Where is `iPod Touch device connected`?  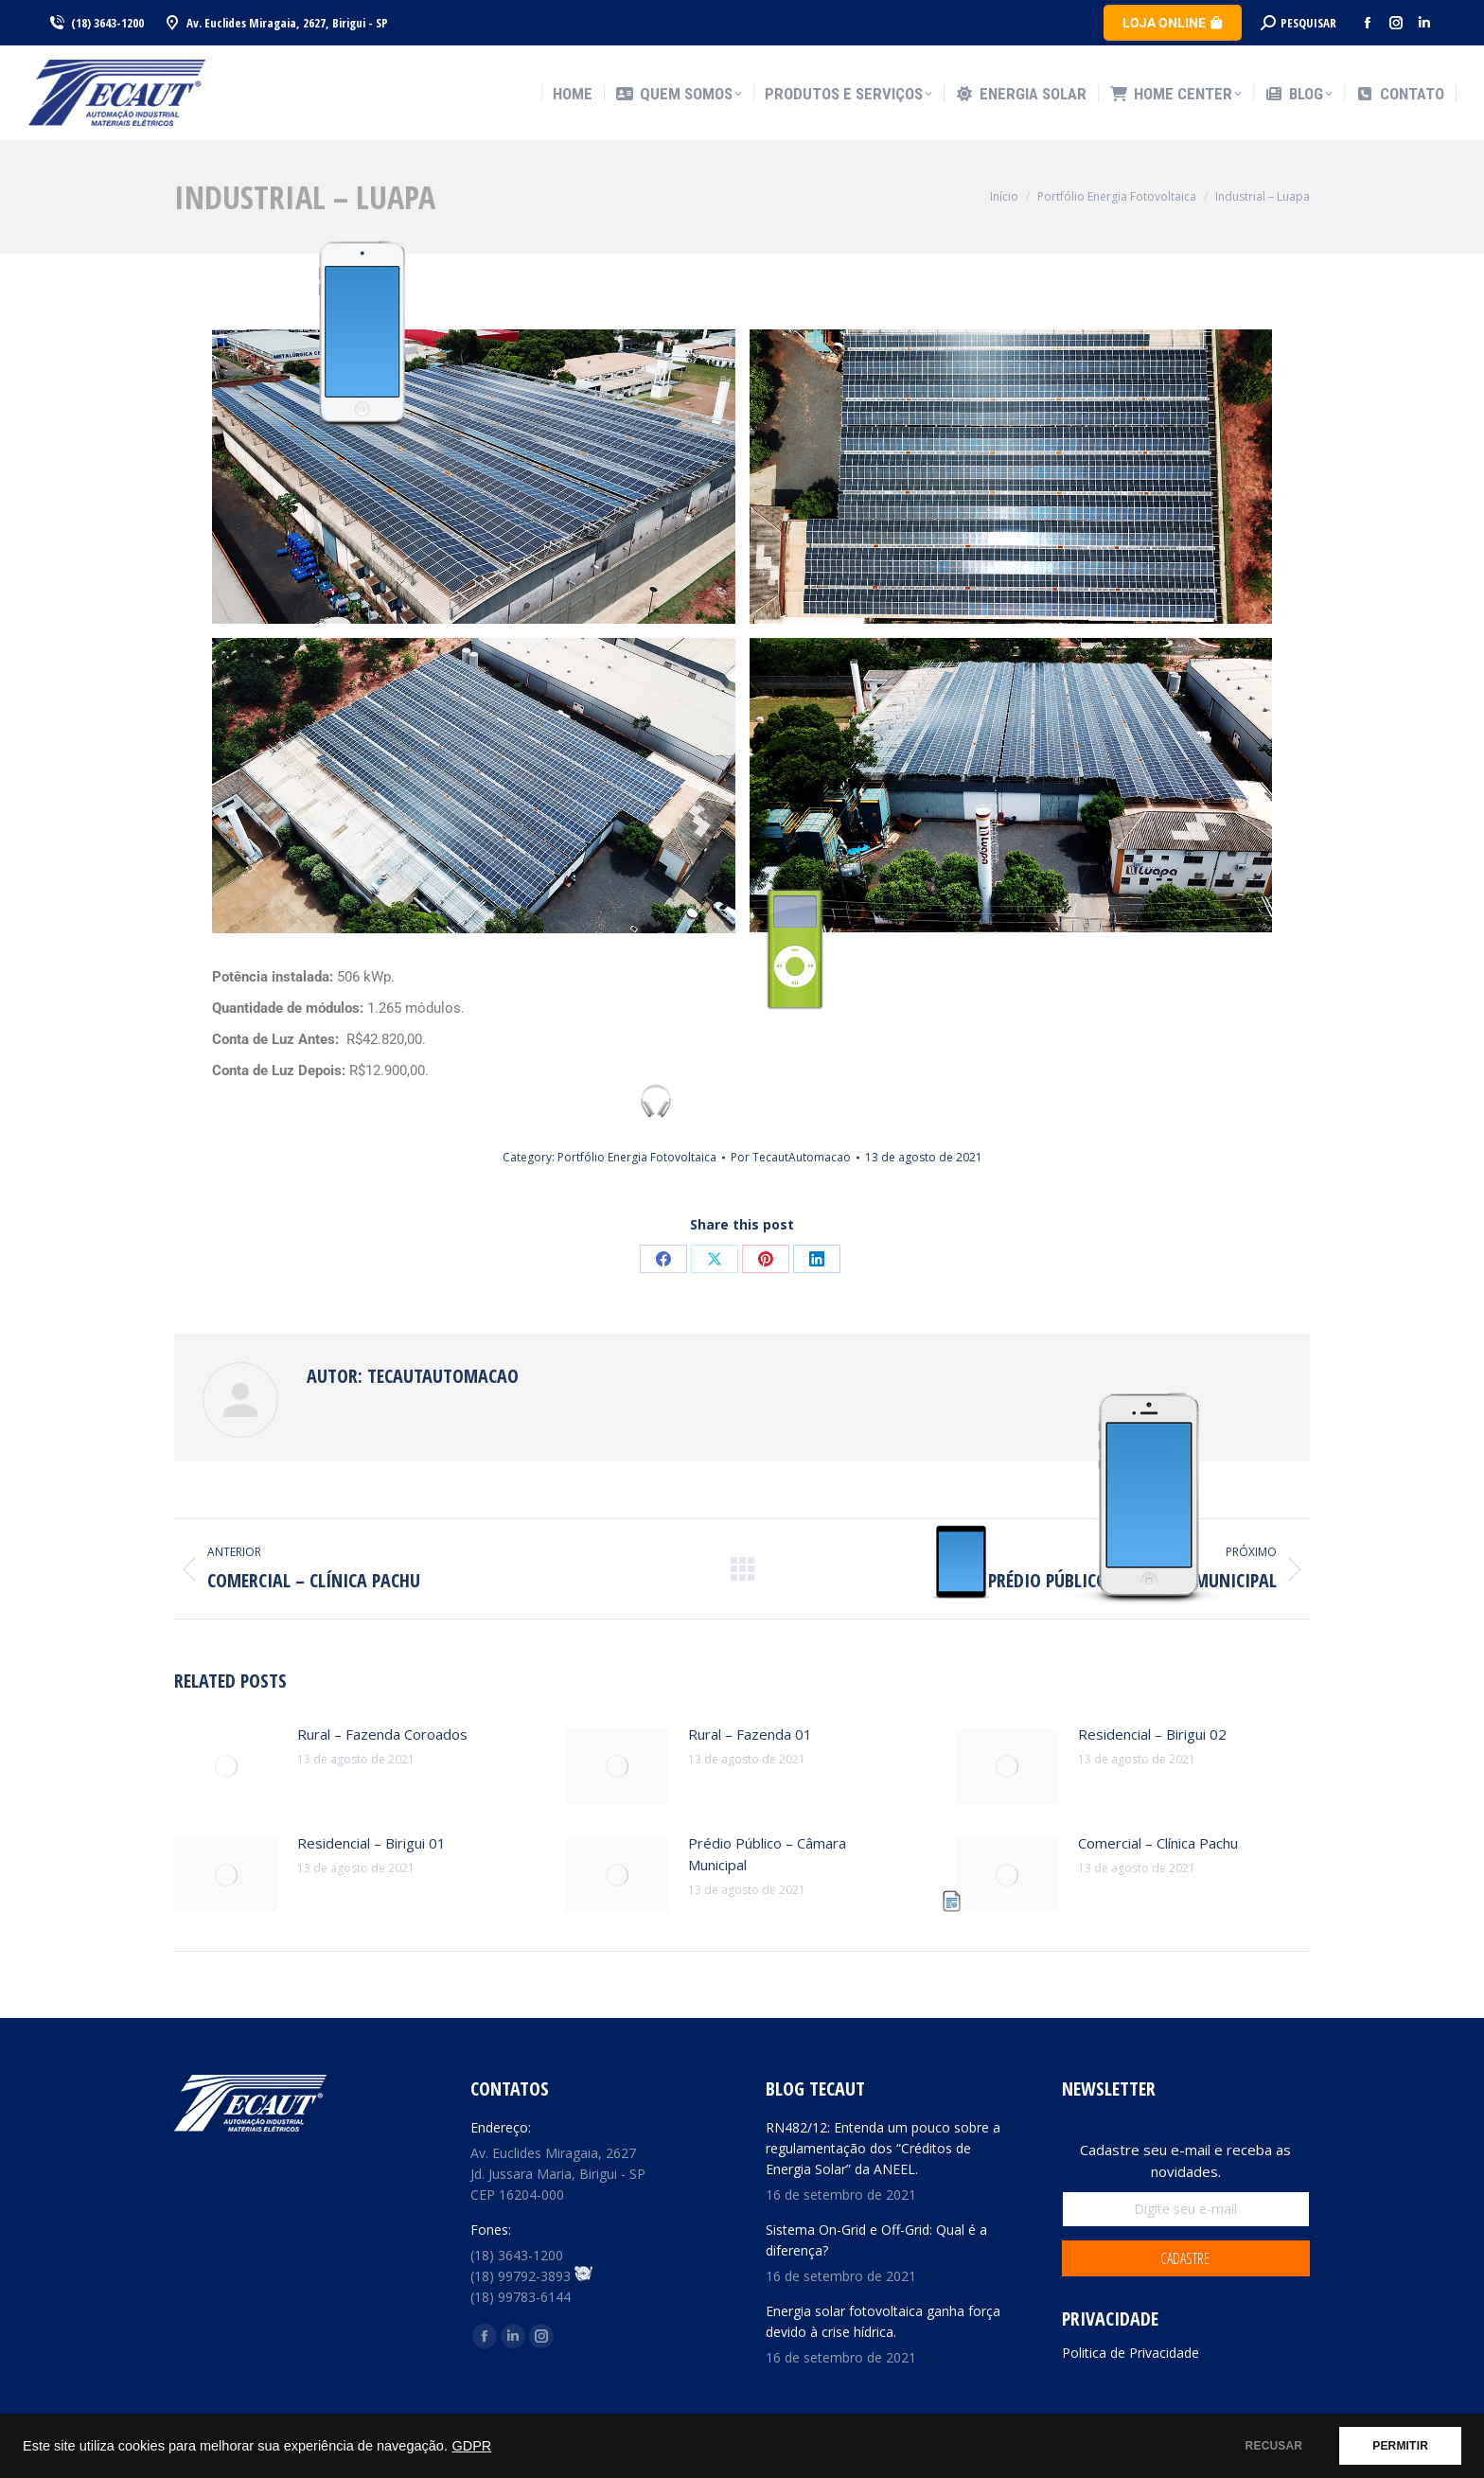 iPod Touch device connected is located at coordinates (362, 335).